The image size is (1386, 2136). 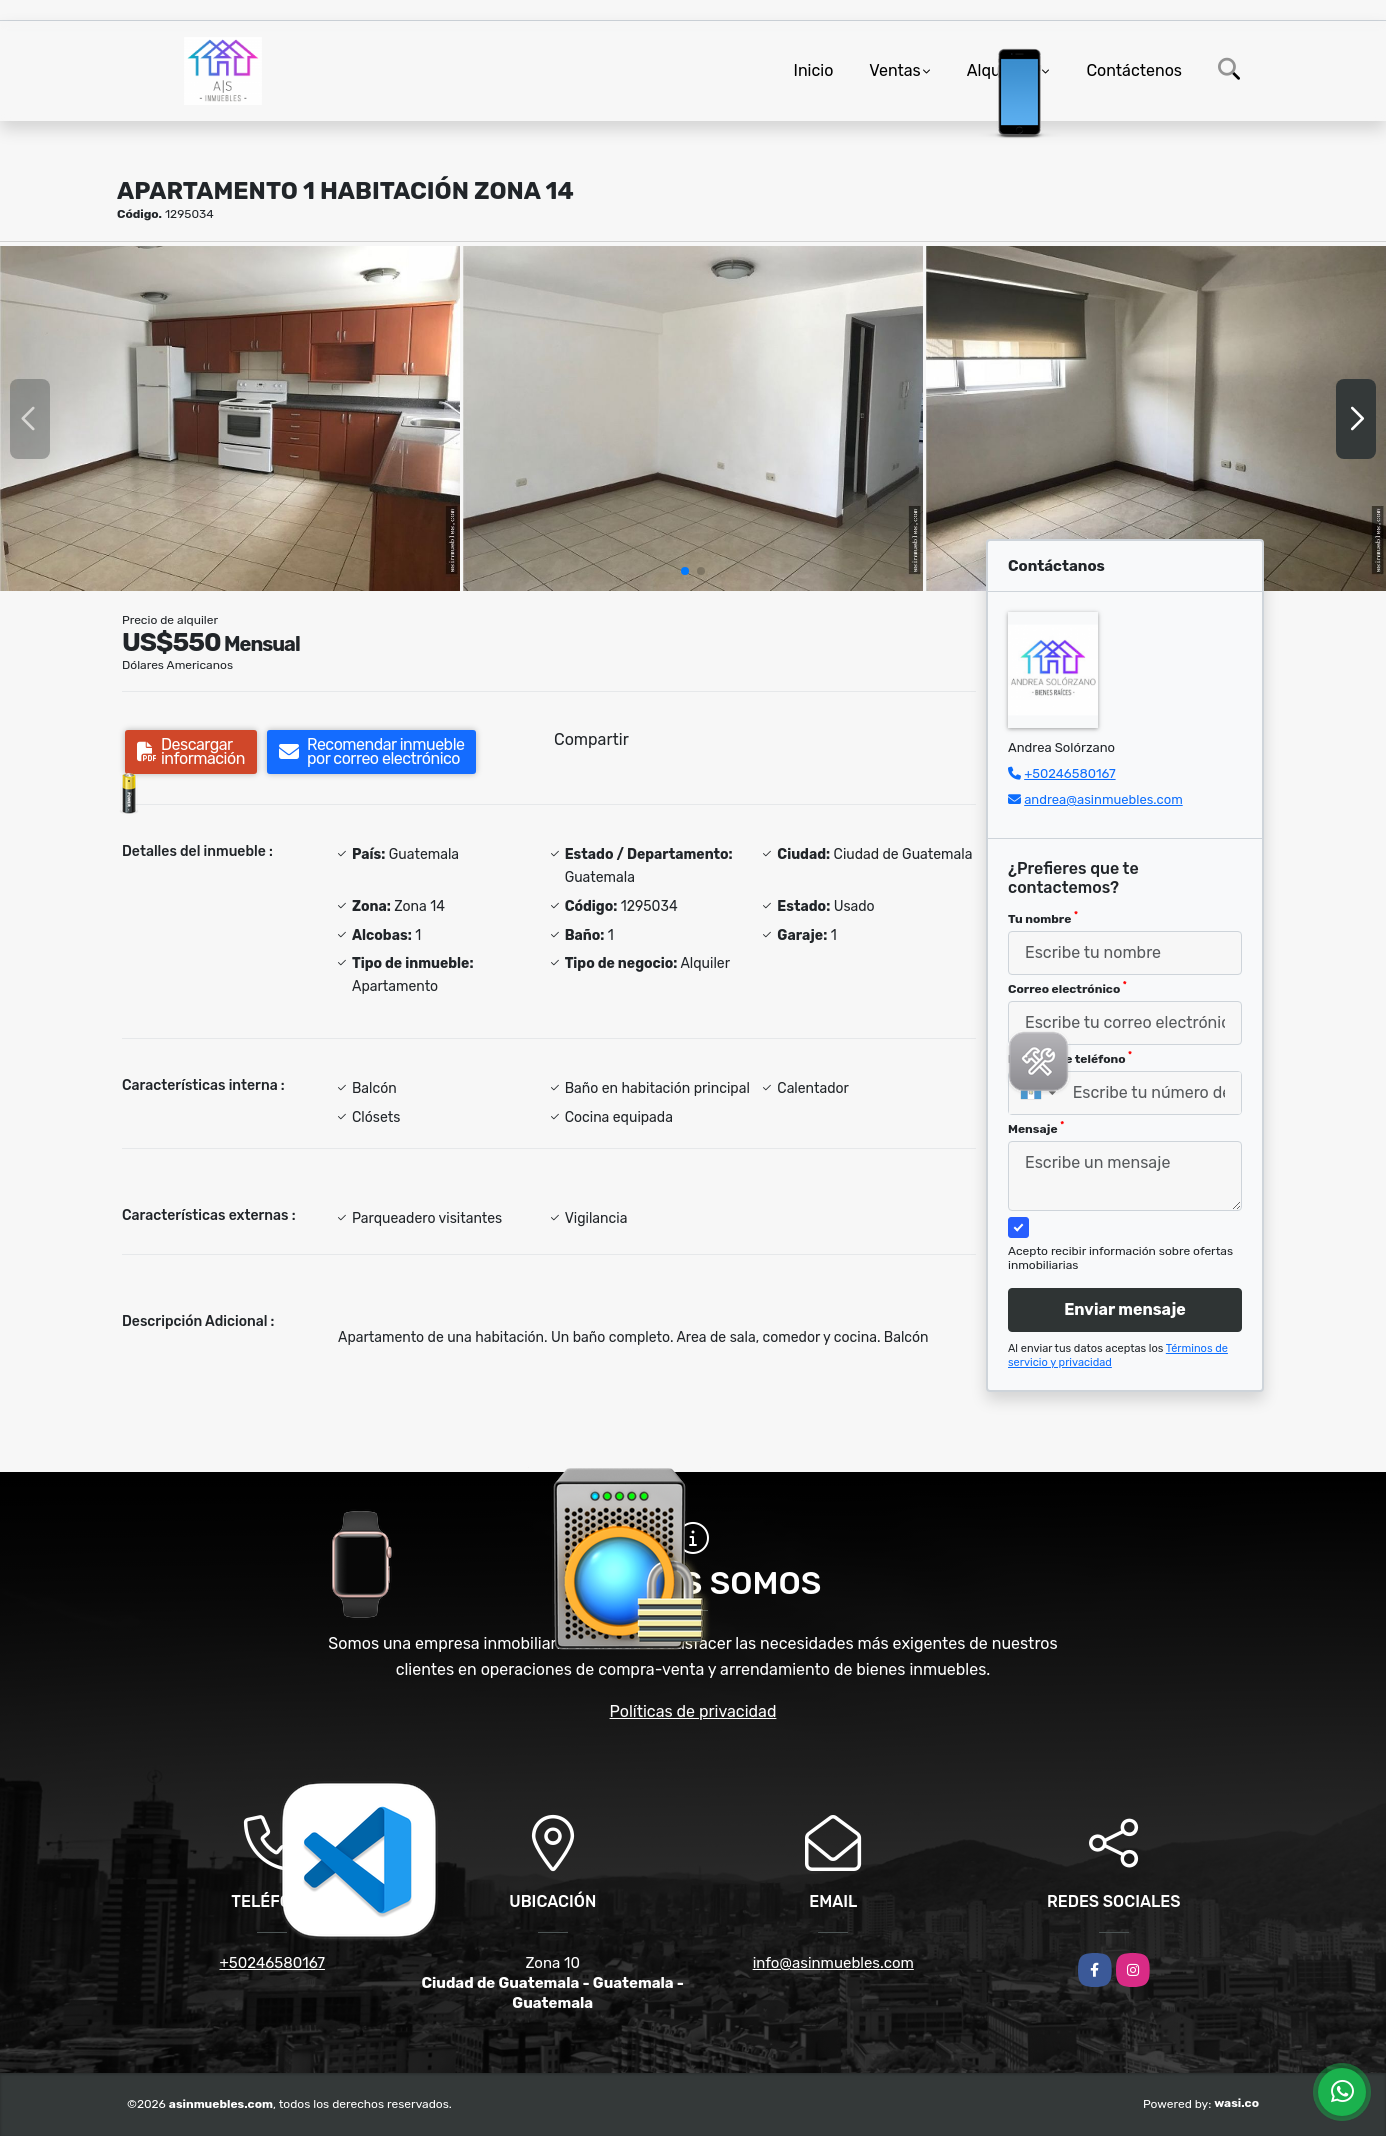 I want to click on iPhone SE 2 device connected to your mac, so click(x=1019, y=93).